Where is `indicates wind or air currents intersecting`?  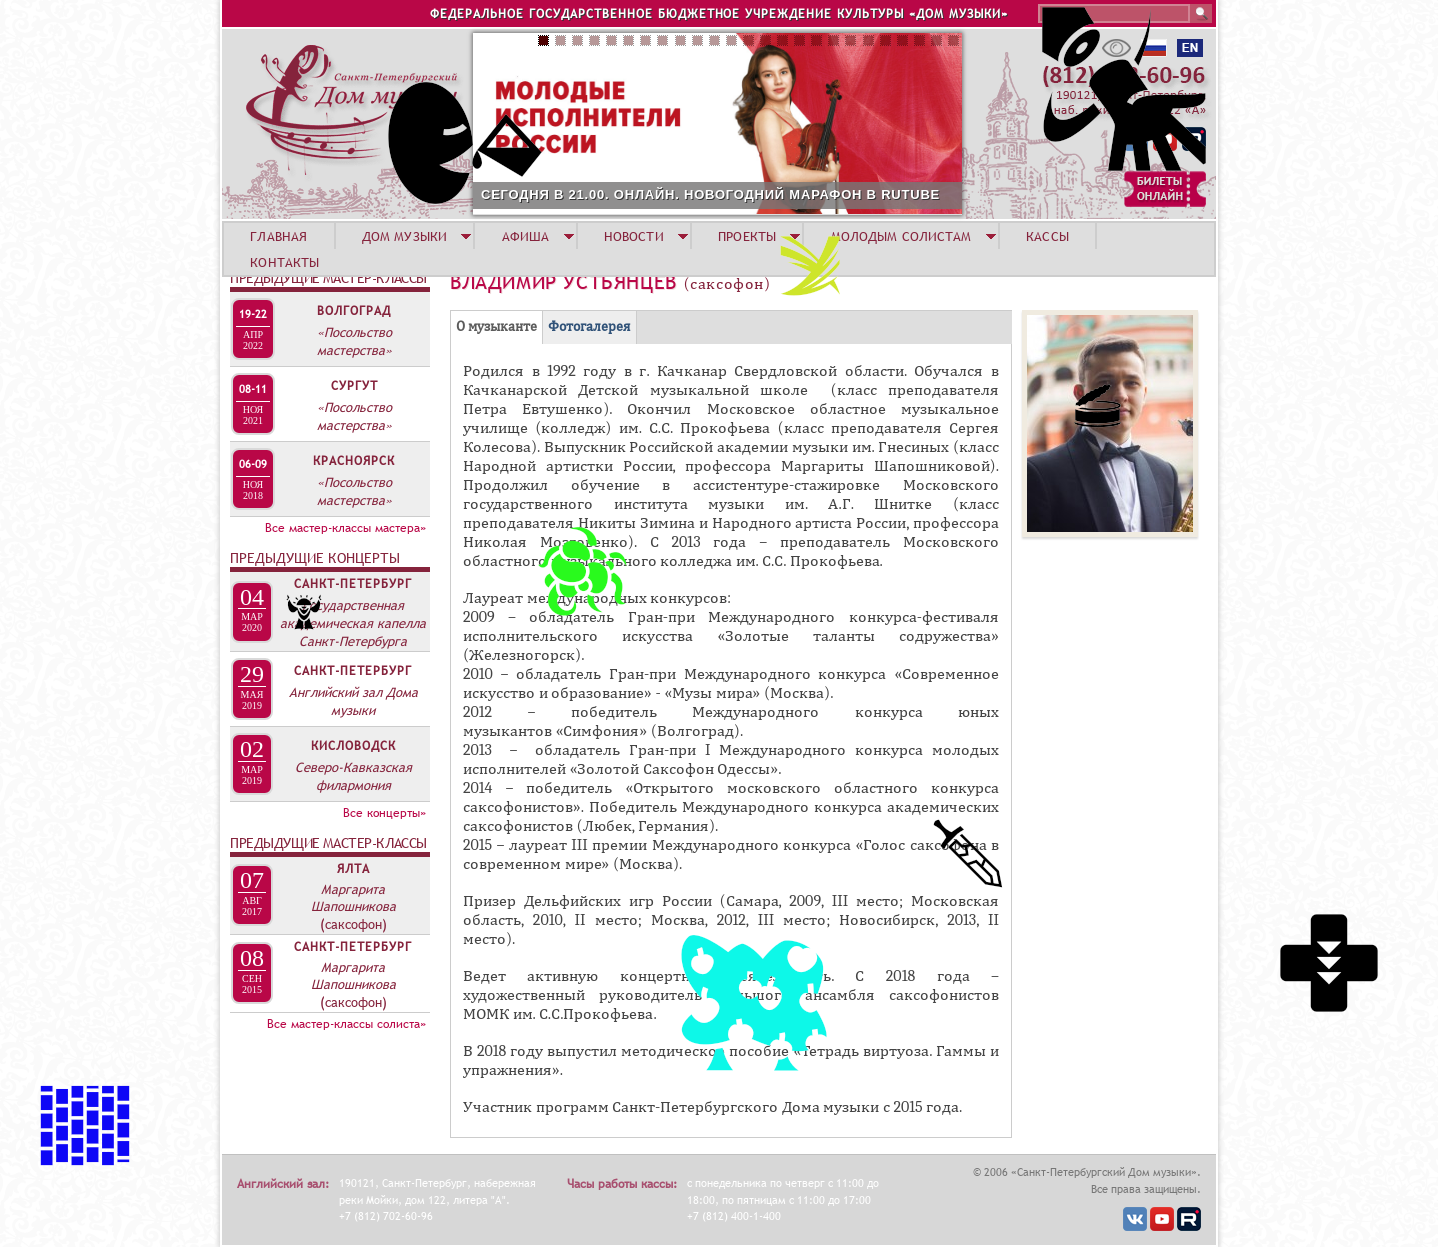 indicates wind or air currents intersecting is located at coordinates (810, 266).